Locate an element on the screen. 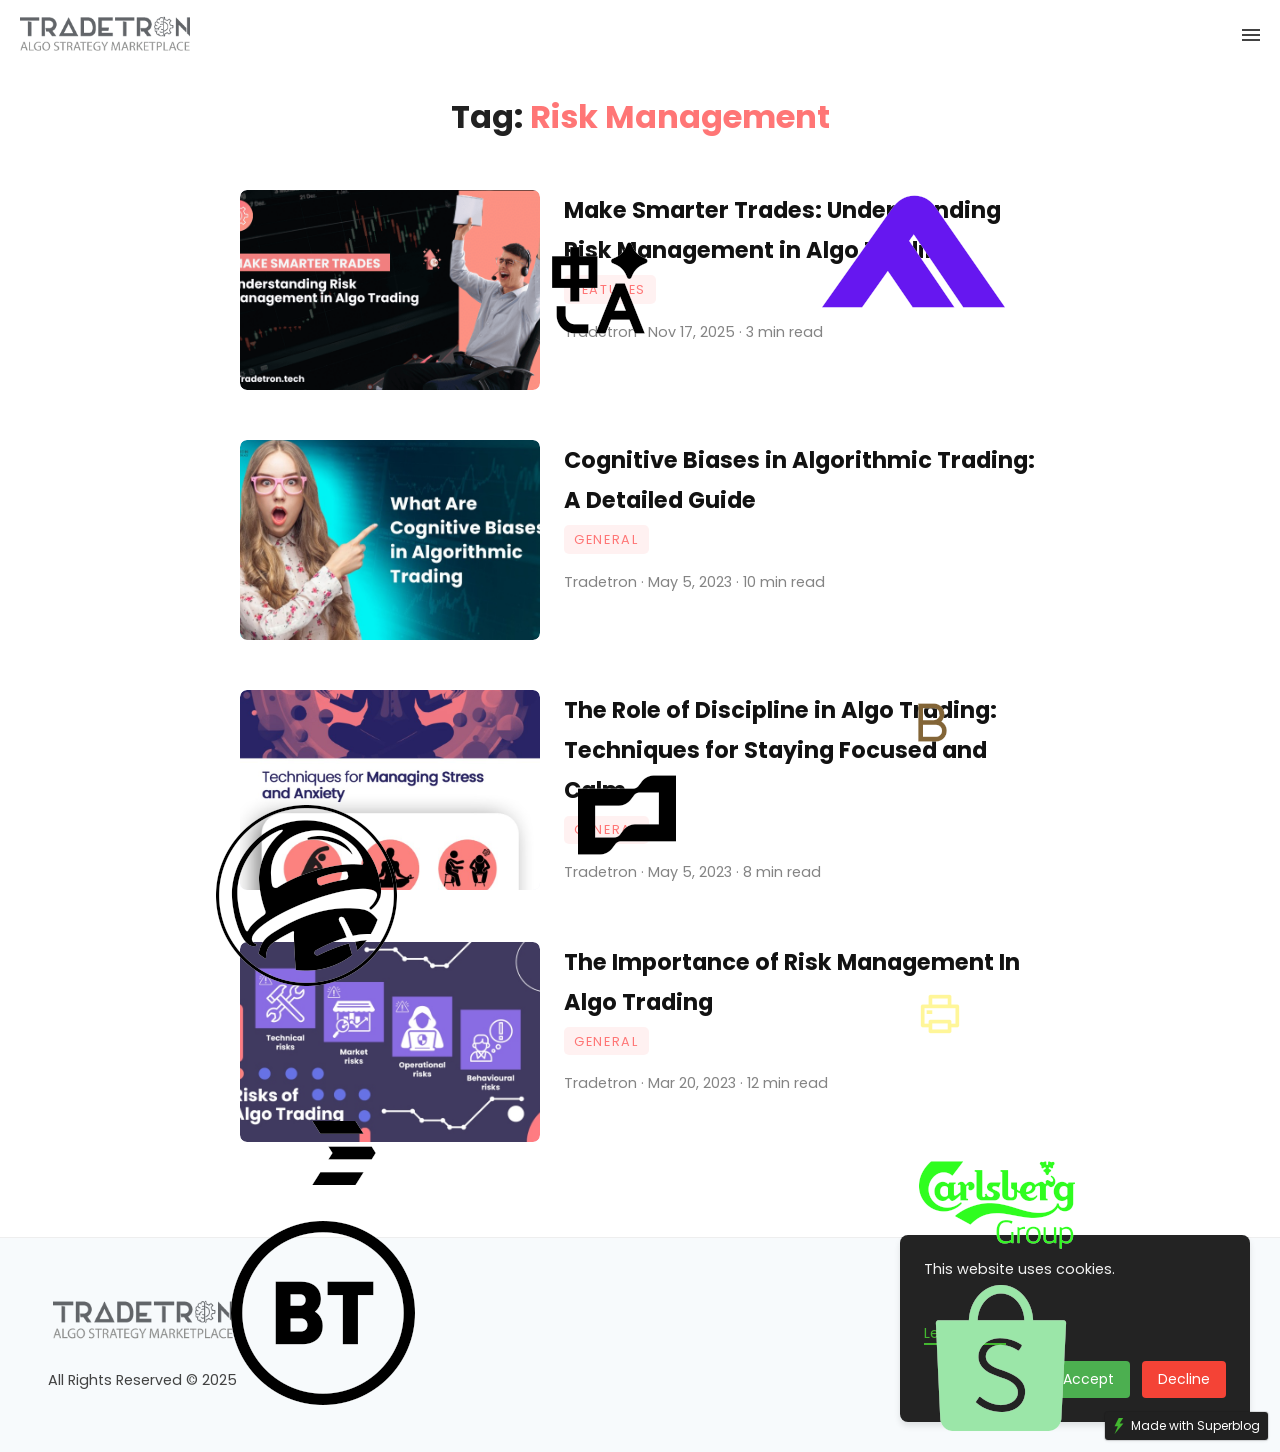  open the Brex financial management app is located at coordinates (627, 815).